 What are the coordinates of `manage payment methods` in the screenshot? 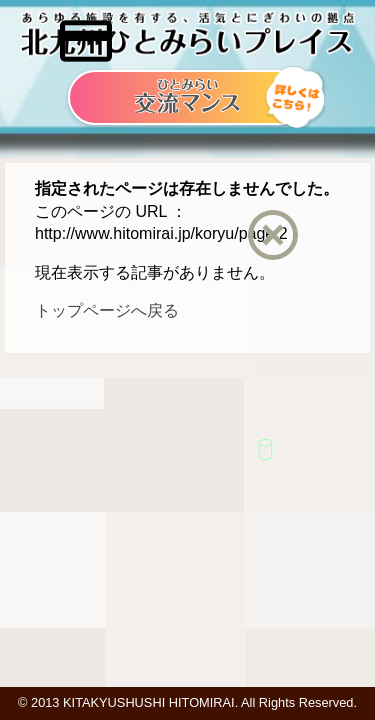 It's located at (86, 41).